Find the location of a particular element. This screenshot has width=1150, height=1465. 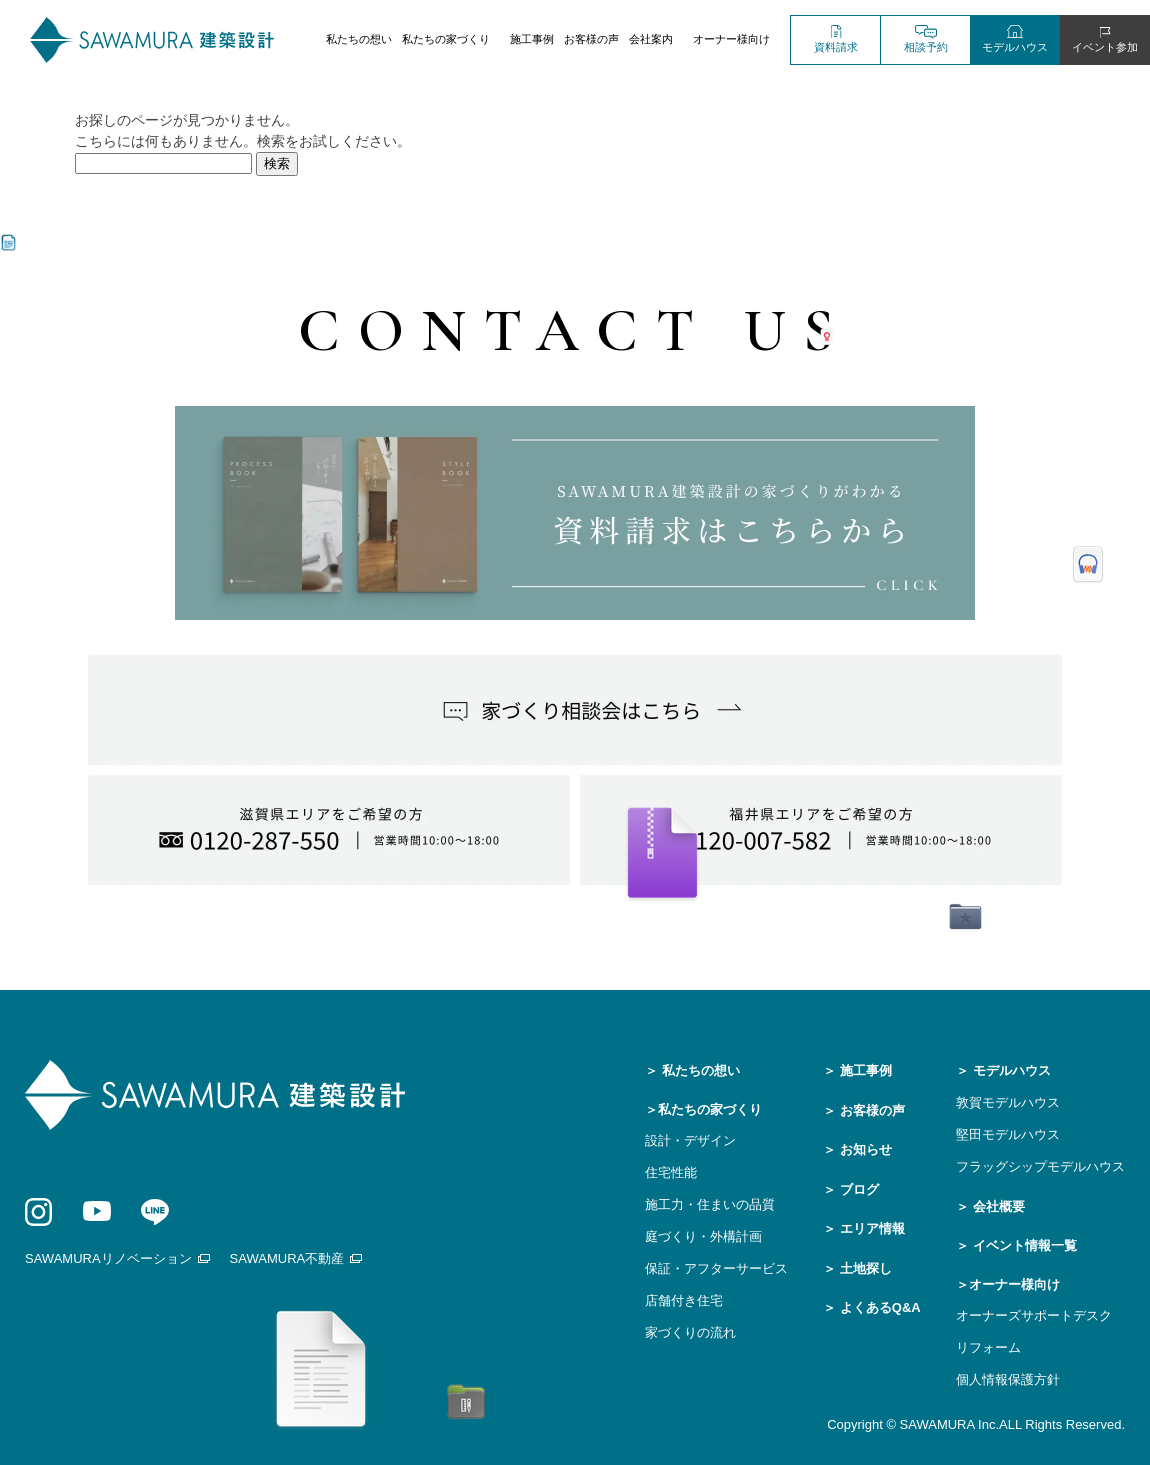

open bookmarked or favorite files is located at coordinates (965, 916).